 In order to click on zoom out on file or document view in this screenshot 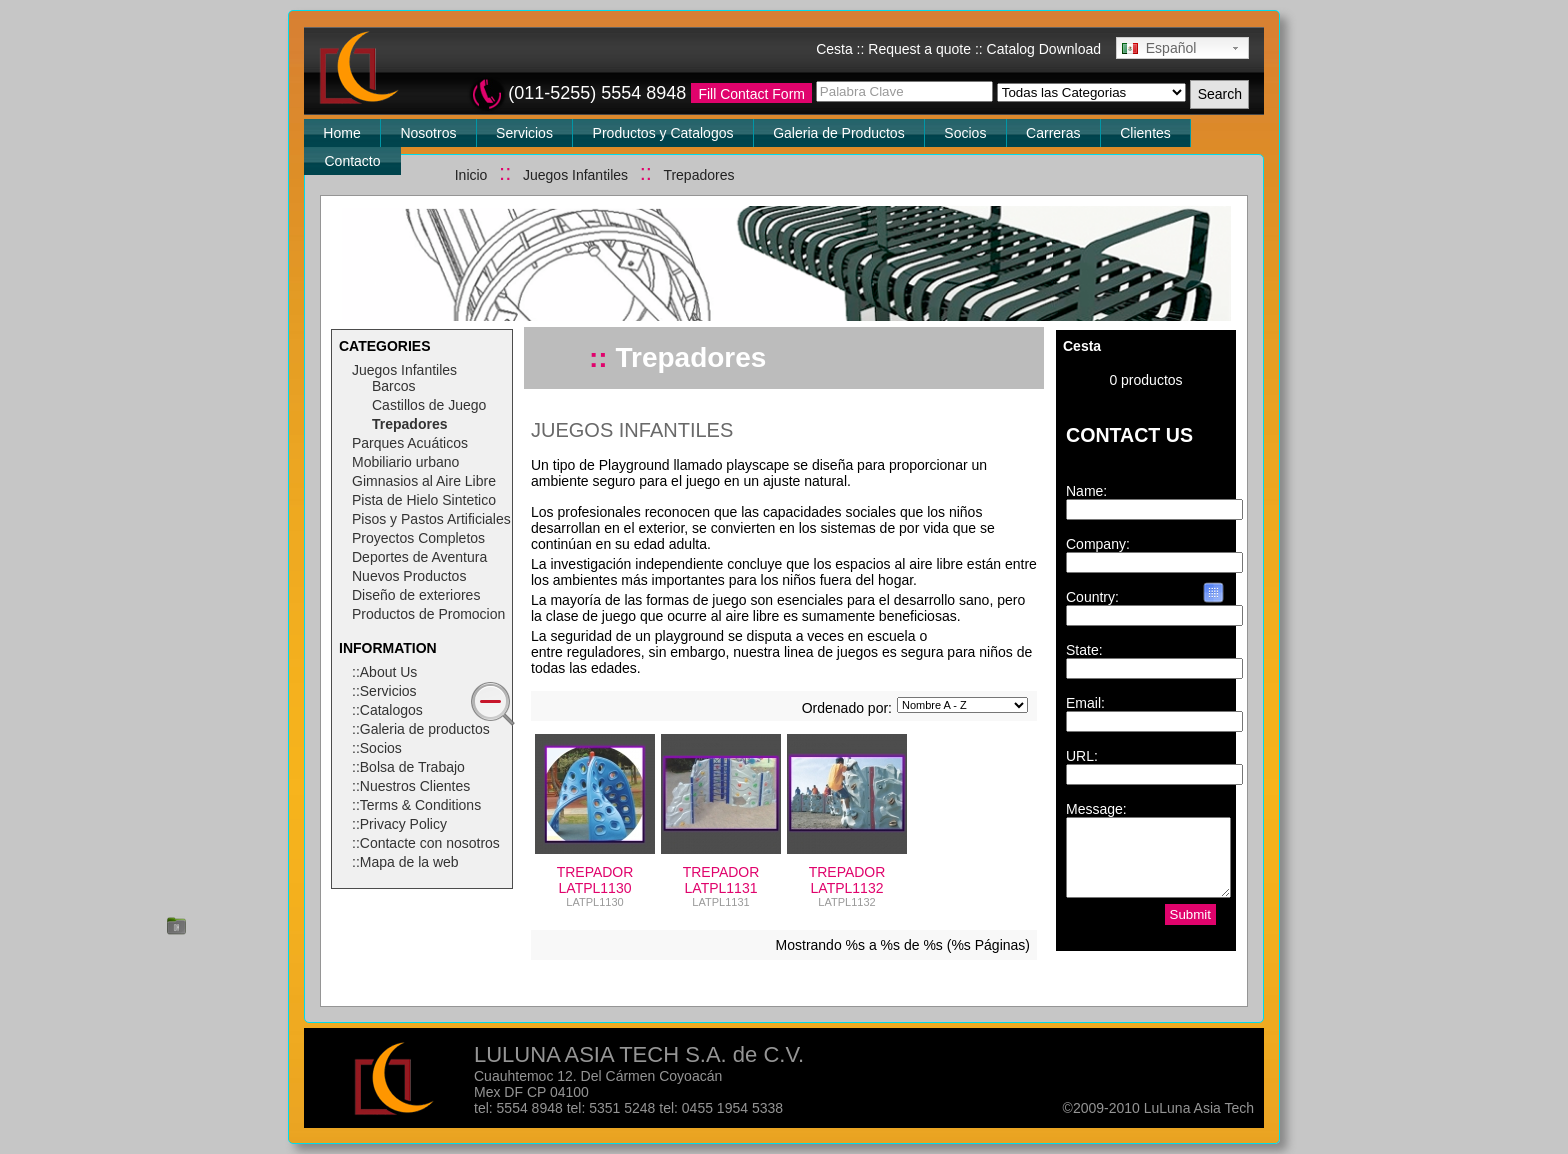, I will do `click(493, 704)`.